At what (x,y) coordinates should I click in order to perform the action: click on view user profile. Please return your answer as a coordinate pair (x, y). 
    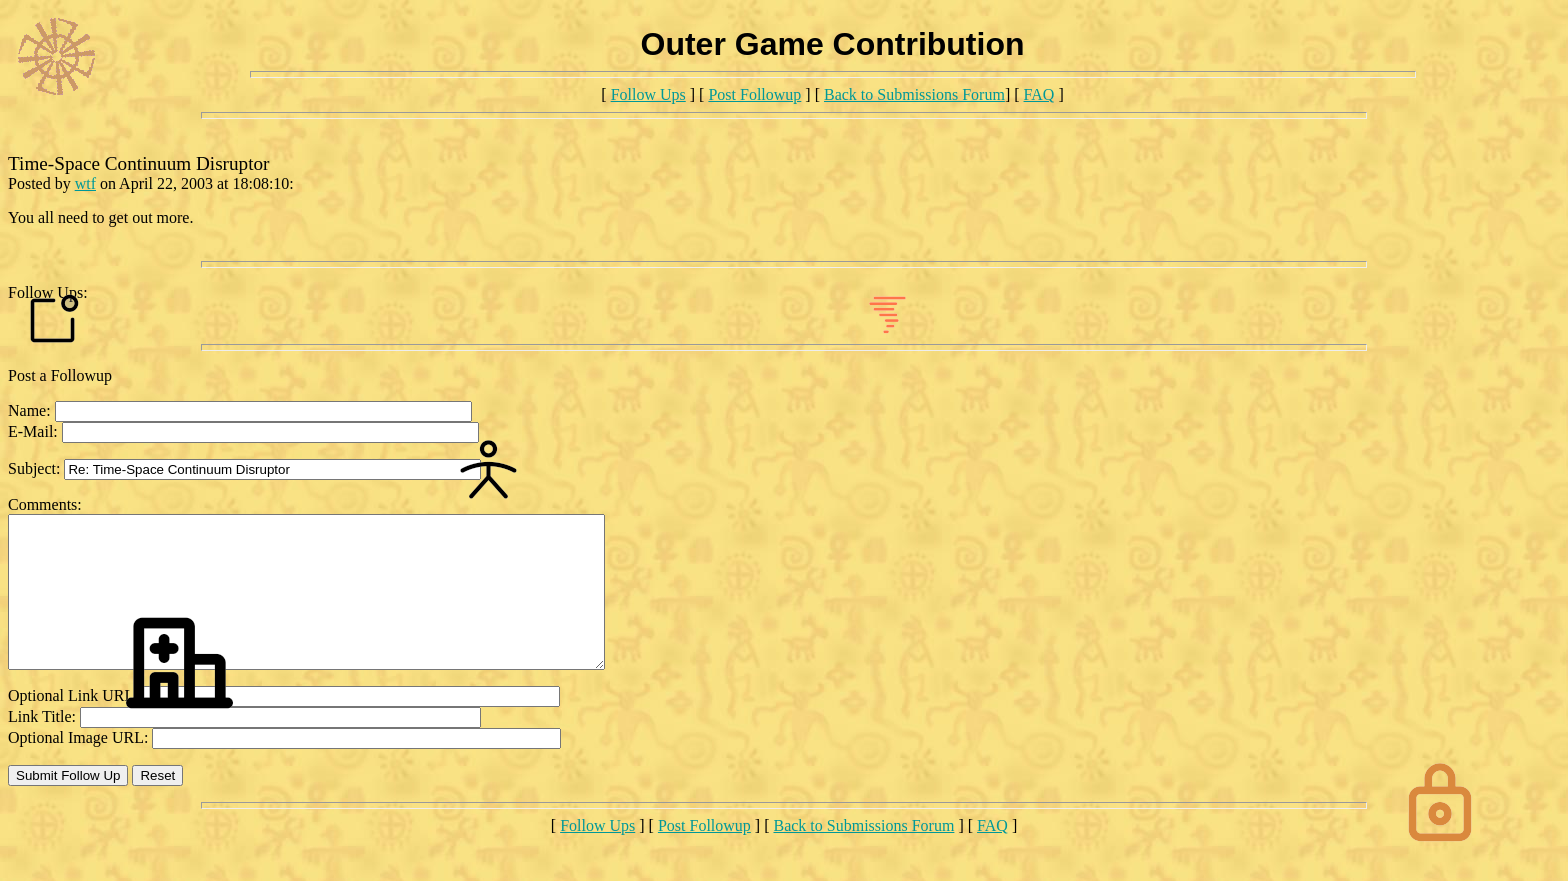
    Looking at the image, I should click on (488, 470).